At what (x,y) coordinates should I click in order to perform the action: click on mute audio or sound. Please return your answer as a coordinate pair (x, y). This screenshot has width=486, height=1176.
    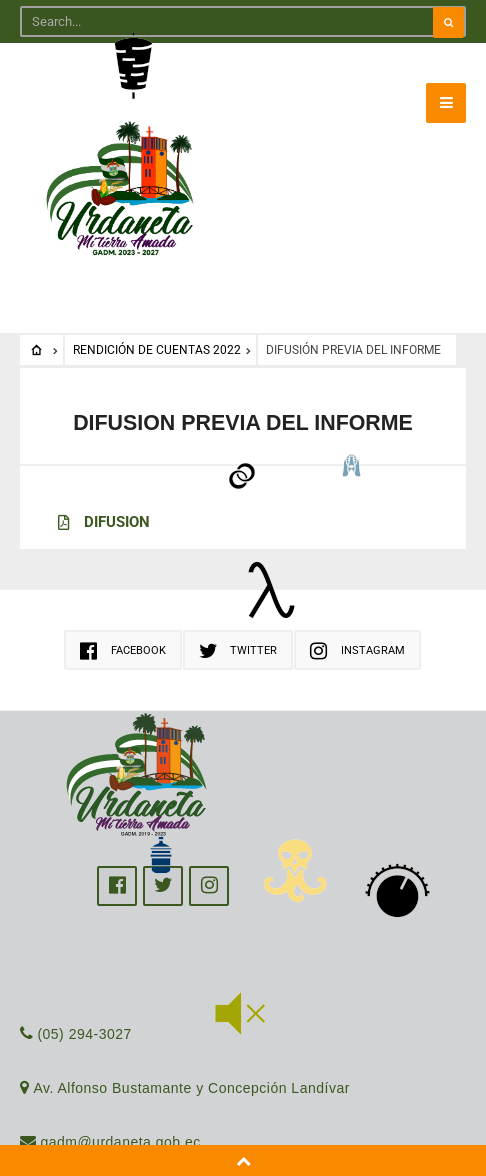
    Looking at the image, I should click on (238, 1013).